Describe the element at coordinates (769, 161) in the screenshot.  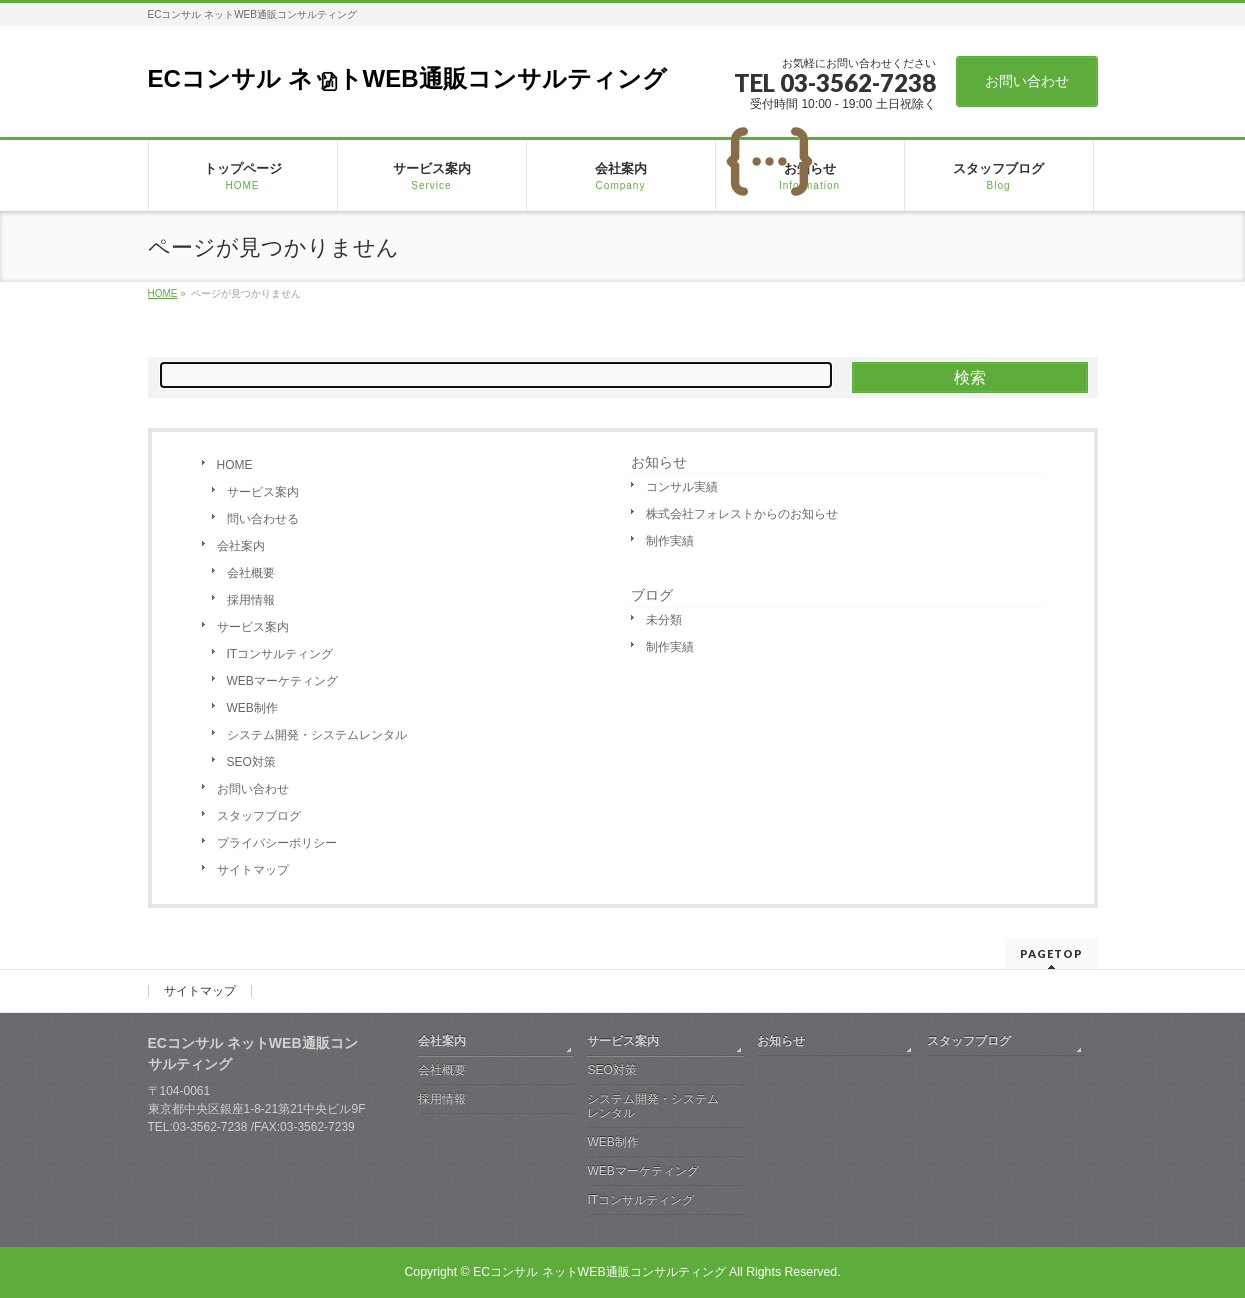
I see `view code snippets or embedded content` at that location.